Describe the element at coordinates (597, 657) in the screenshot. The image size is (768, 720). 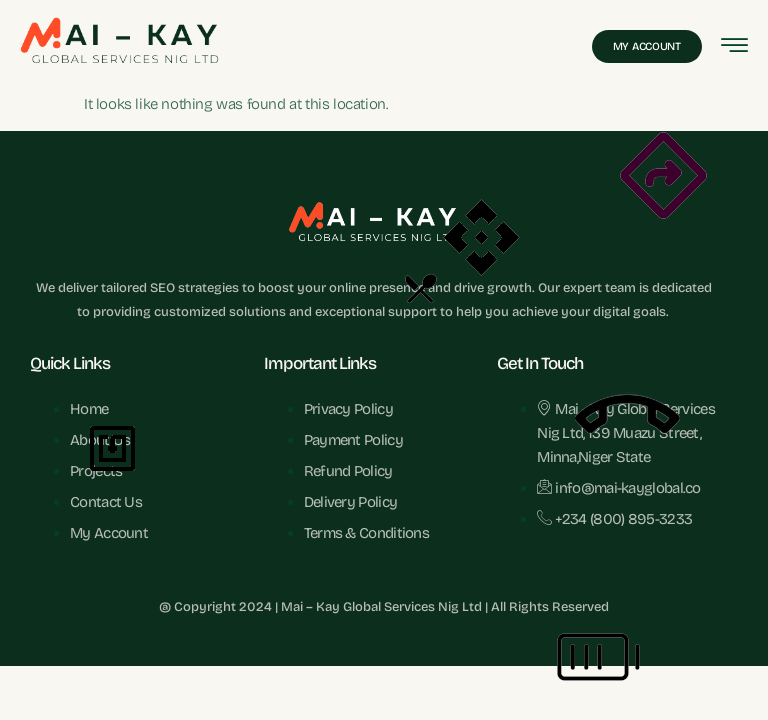
I see `indicates high battery level` at that location.